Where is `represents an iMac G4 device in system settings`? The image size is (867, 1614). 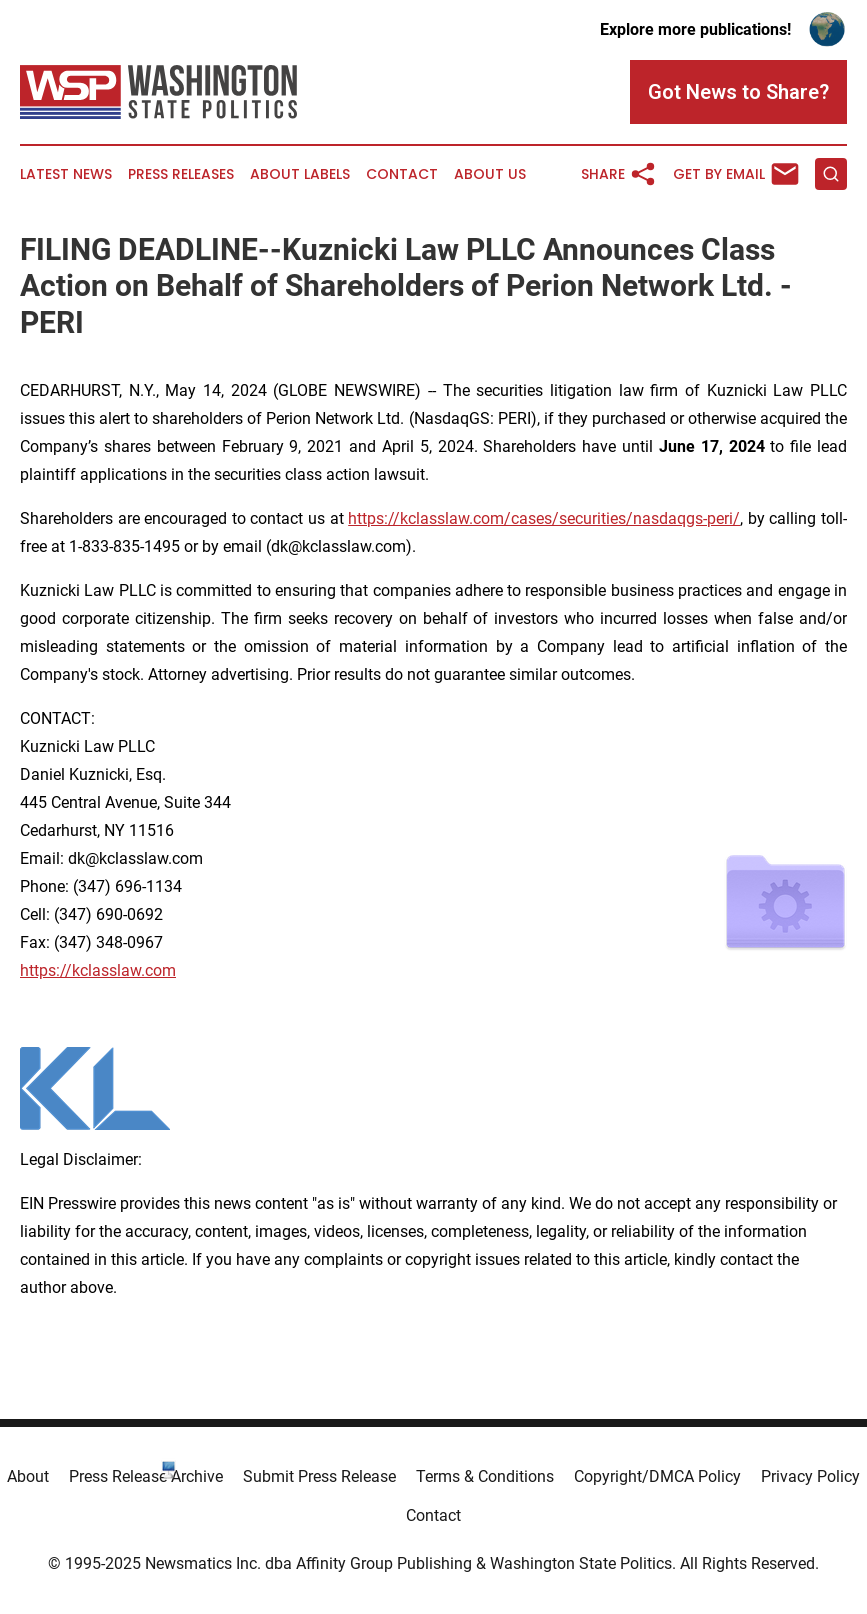
represents an iMac G4 device in system settings is located at coordinates (168, 1468).